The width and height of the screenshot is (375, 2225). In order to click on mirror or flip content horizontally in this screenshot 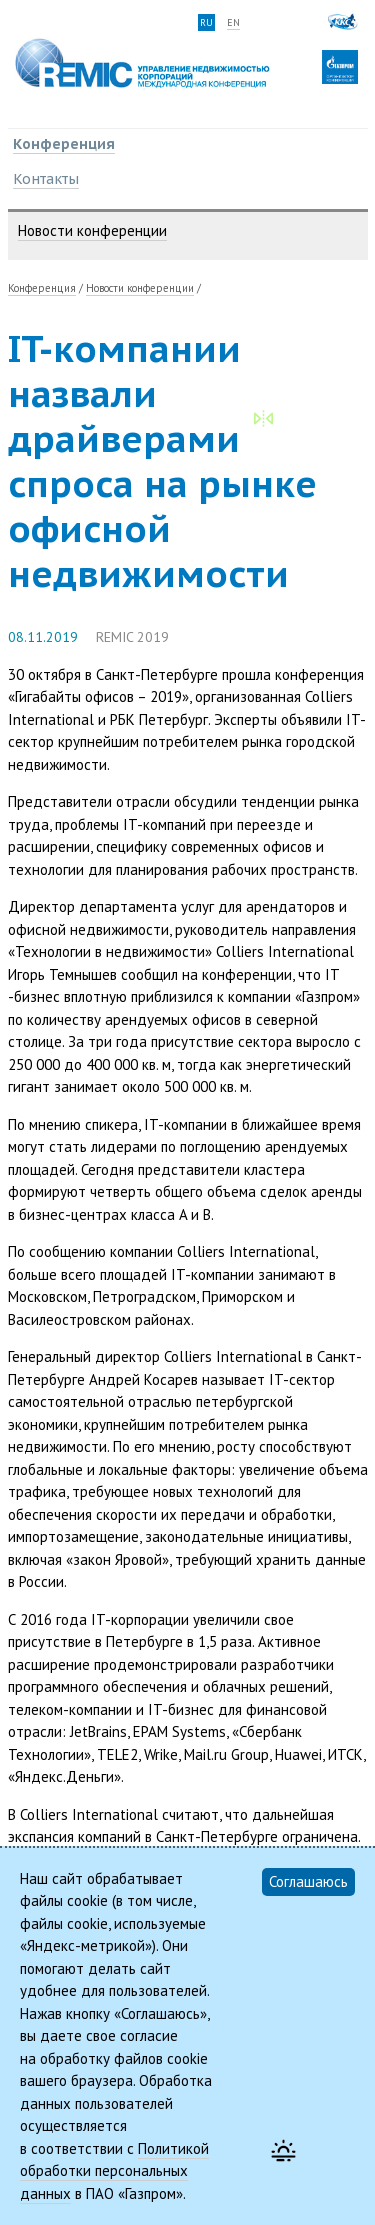, I will do `click(263, 418)`.